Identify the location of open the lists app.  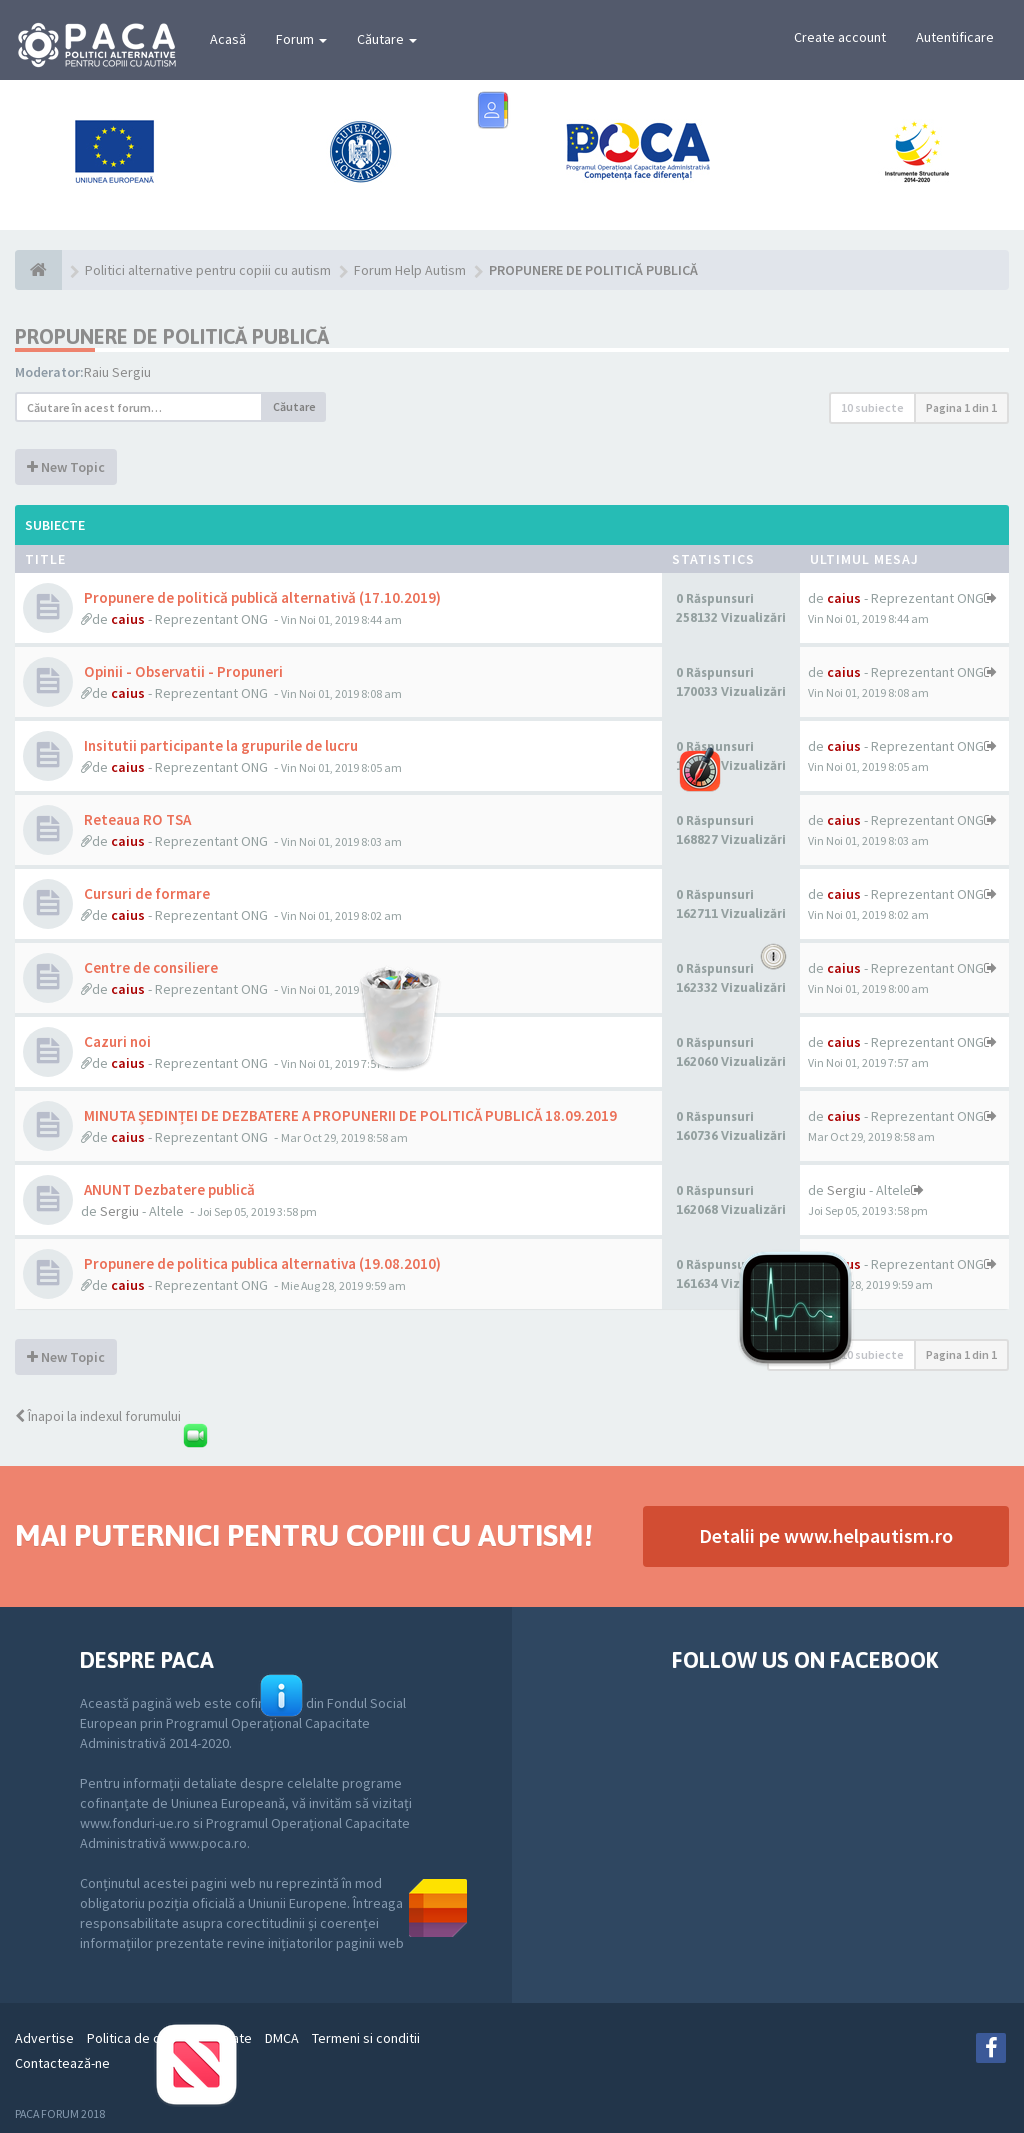
(438, 1908).